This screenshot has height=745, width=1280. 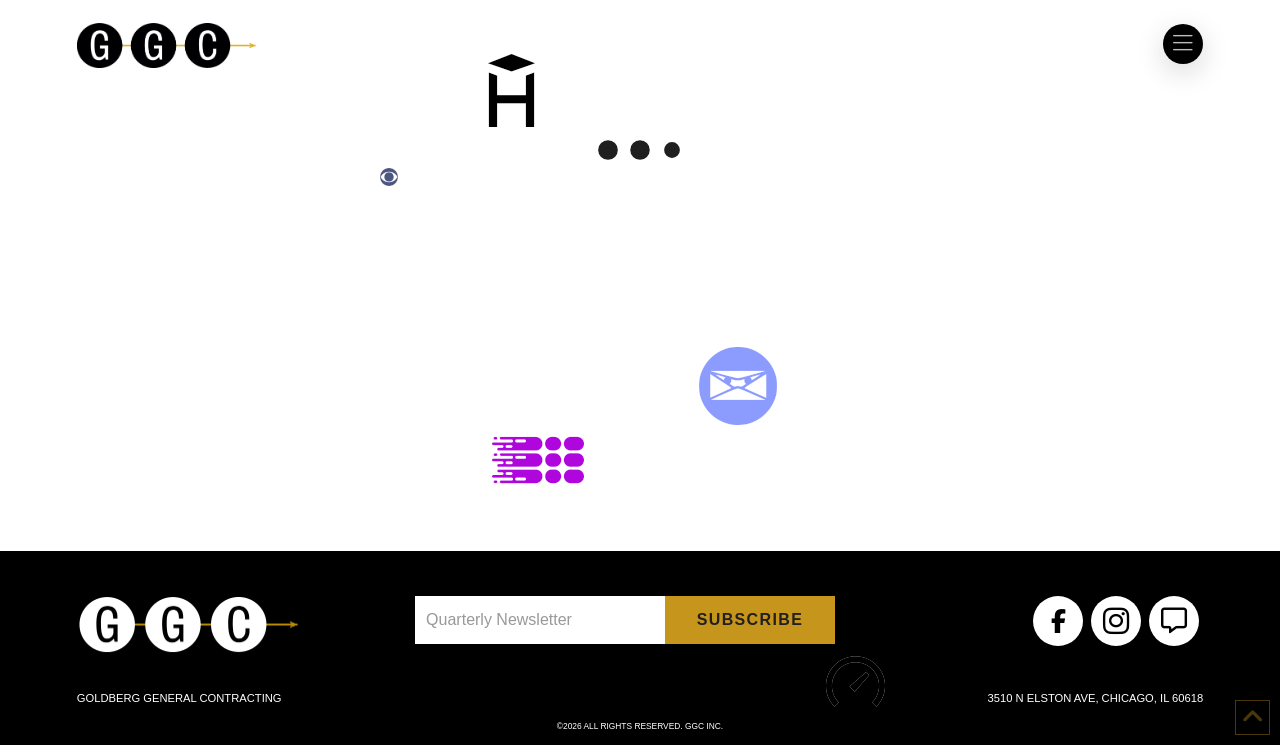 I want to click on open invoice ninja app, so click(x=738, y=386).